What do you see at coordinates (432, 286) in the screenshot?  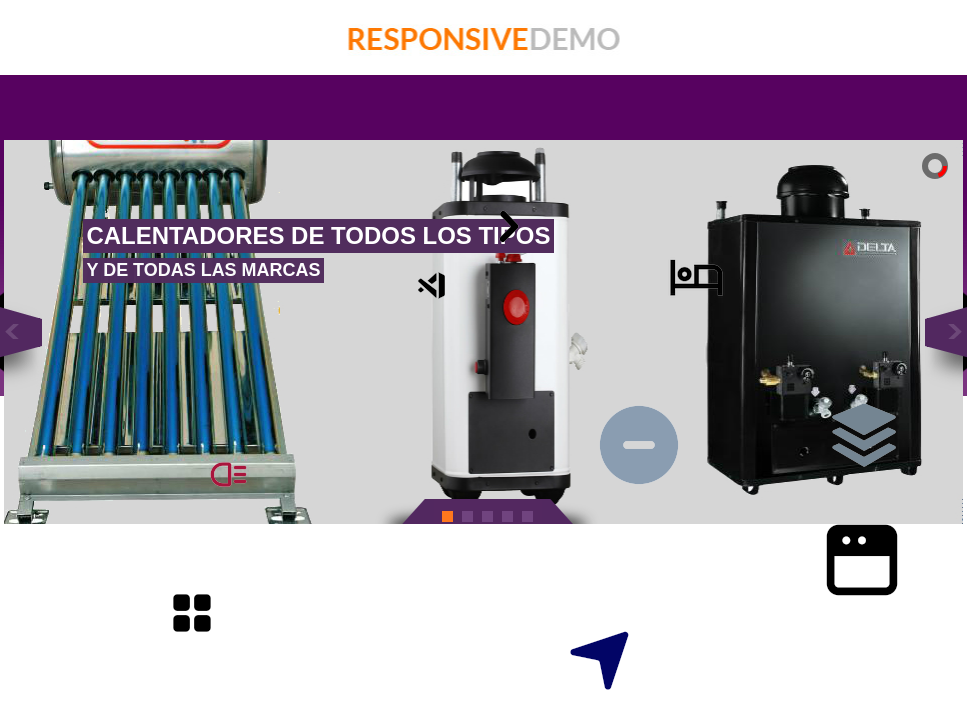 I see `open visual studio code insiders` at bounding box center [432, 286].